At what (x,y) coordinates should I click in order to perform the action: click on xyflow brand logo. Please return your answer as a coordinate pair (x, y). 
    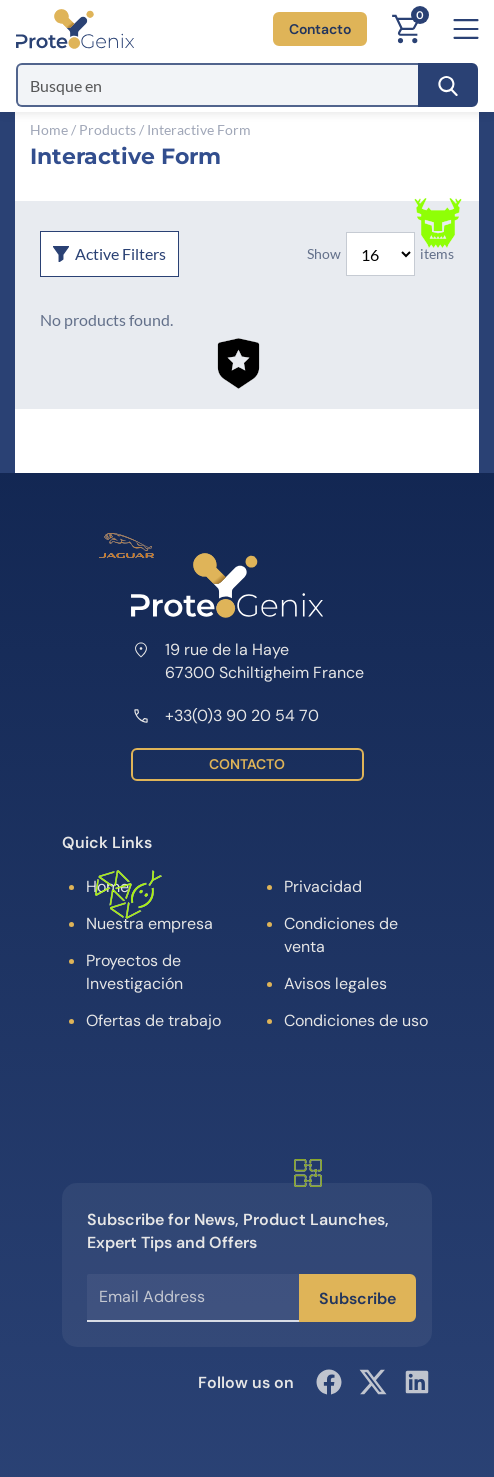
    Looking at the image, I should click on (308, 1173).